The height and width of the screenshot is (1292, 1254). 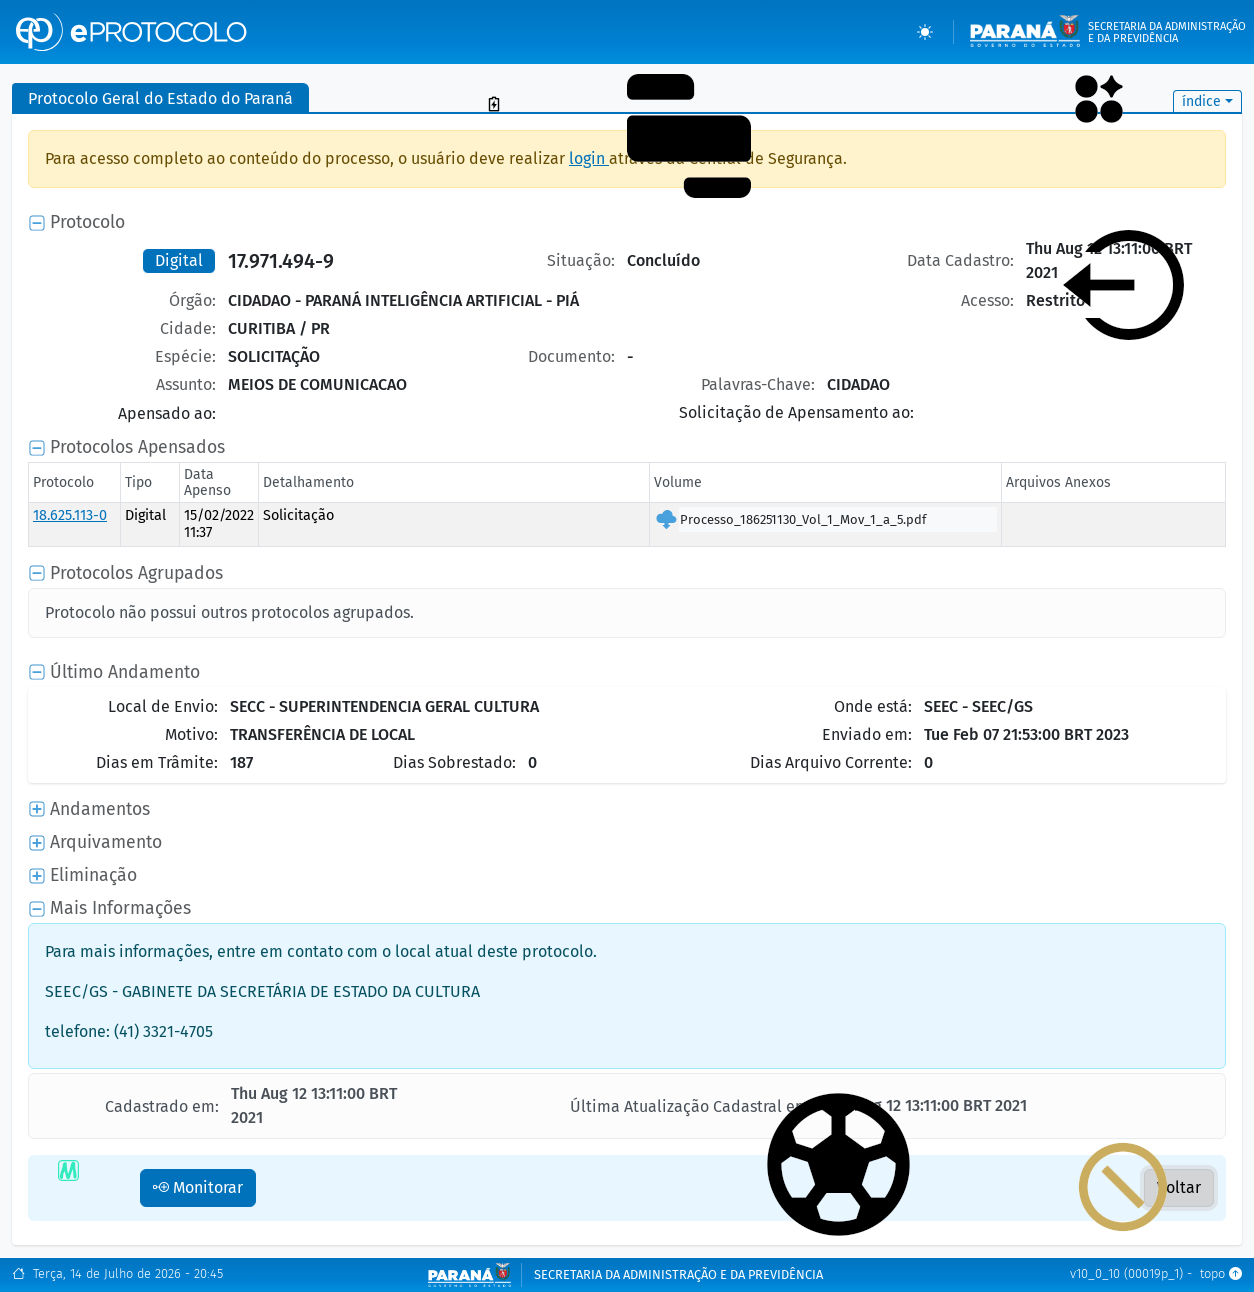 What do you see at coordinates (1099, 99) in the screenshot?
I see `access AI-powered applications` at bounding box center [1099, 99].